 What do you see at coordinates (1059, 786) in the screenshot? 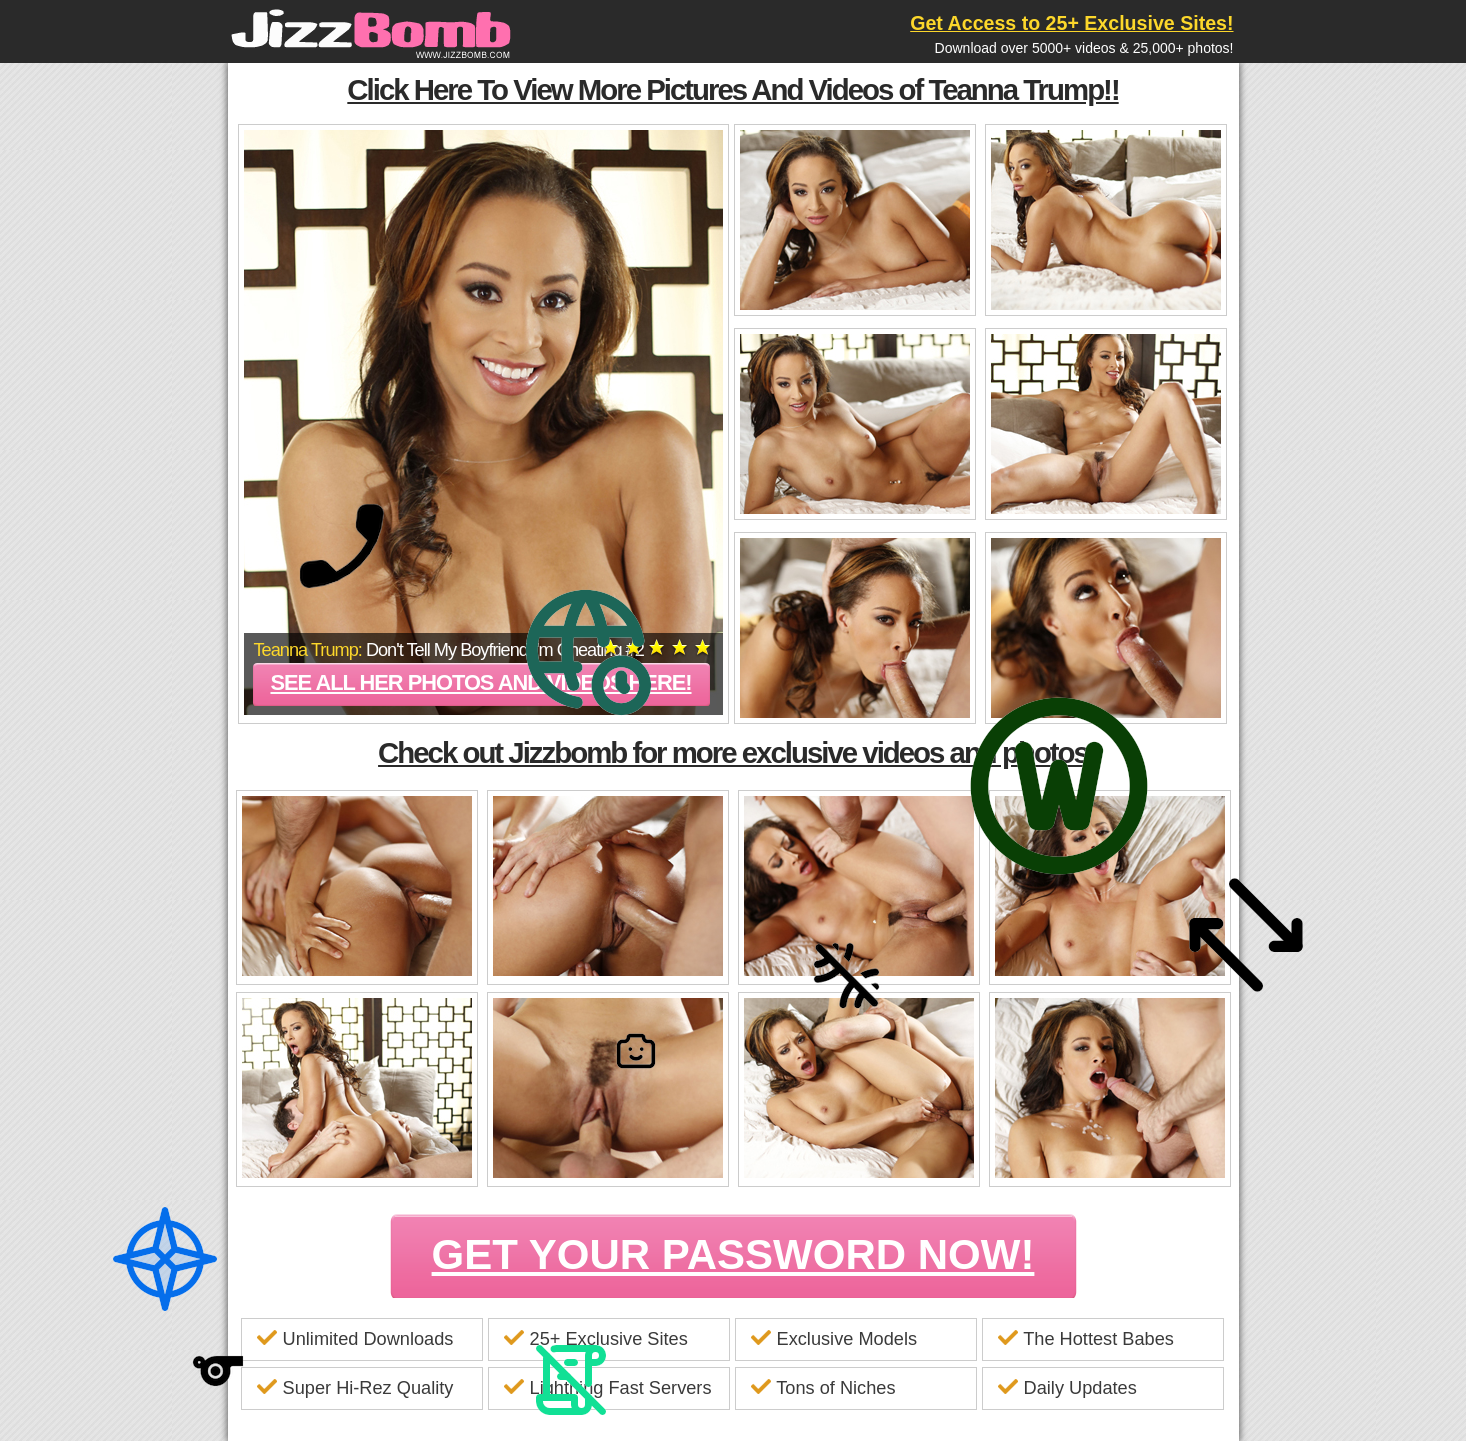
I see `laundry care symbol indicating wash dry setting` at bounding box center [1059, 786].